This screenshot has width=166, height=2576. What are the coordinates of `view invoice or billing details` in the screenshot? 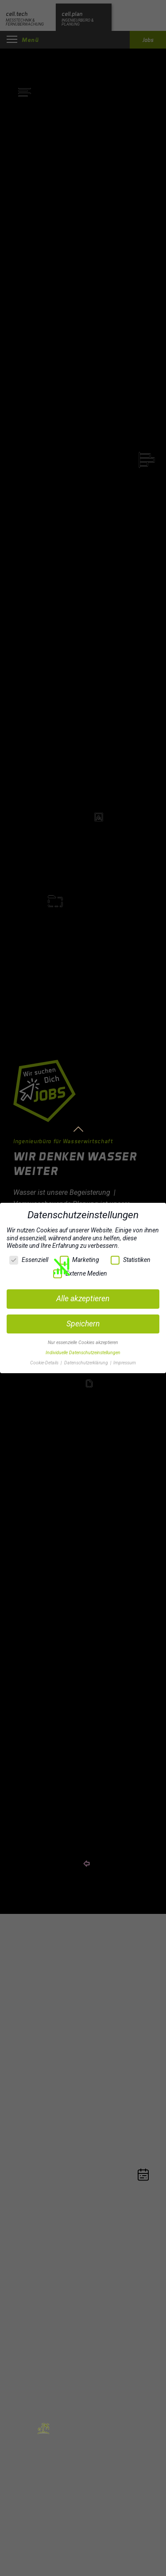 It's located at (89, 1383).